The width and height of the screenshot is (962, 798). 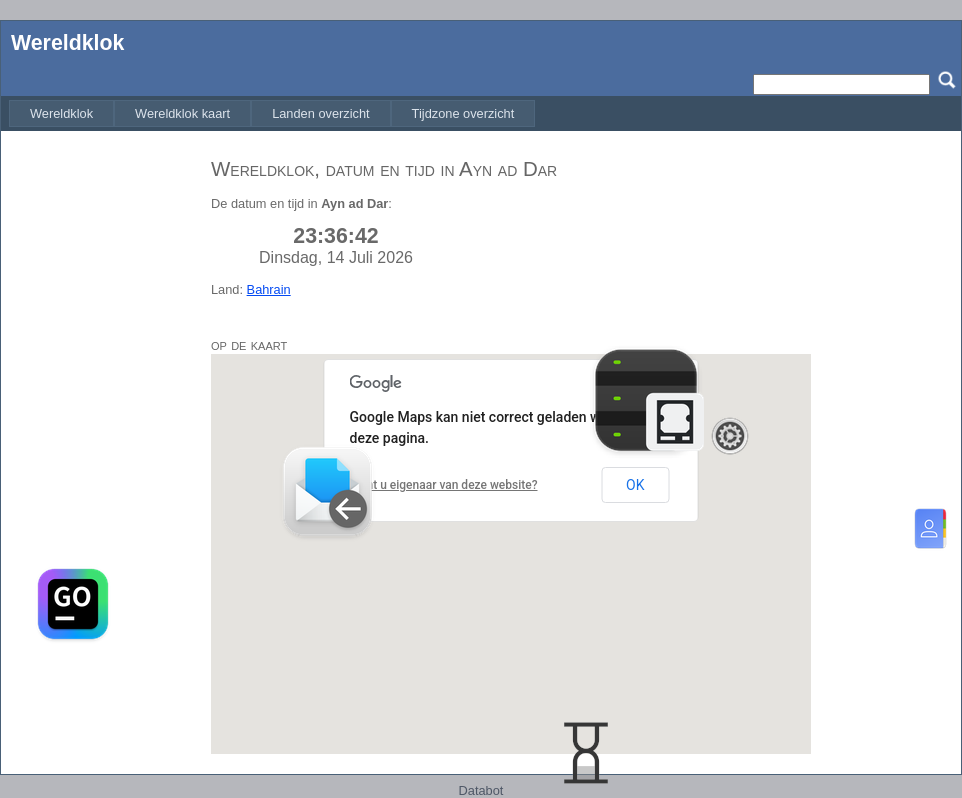 What do you see at coordinates (730, 436) in the screenshot?
I see `open system settings` at bounding box center [730, 436].